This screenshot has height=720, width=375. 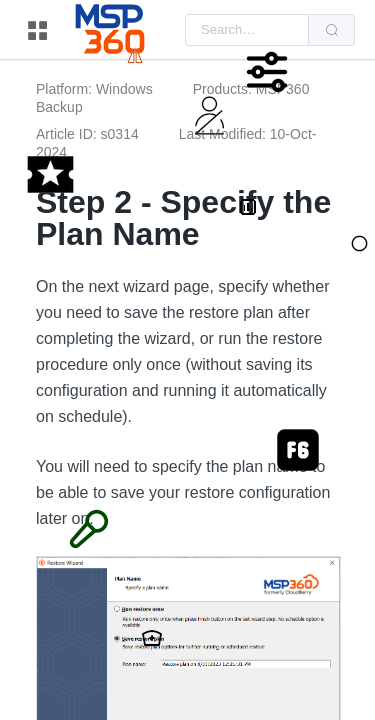 What do you see at coordinates (267, 72) in the screenshot?
I see `adjust settings or preferences` at bounding box center [267, 72].